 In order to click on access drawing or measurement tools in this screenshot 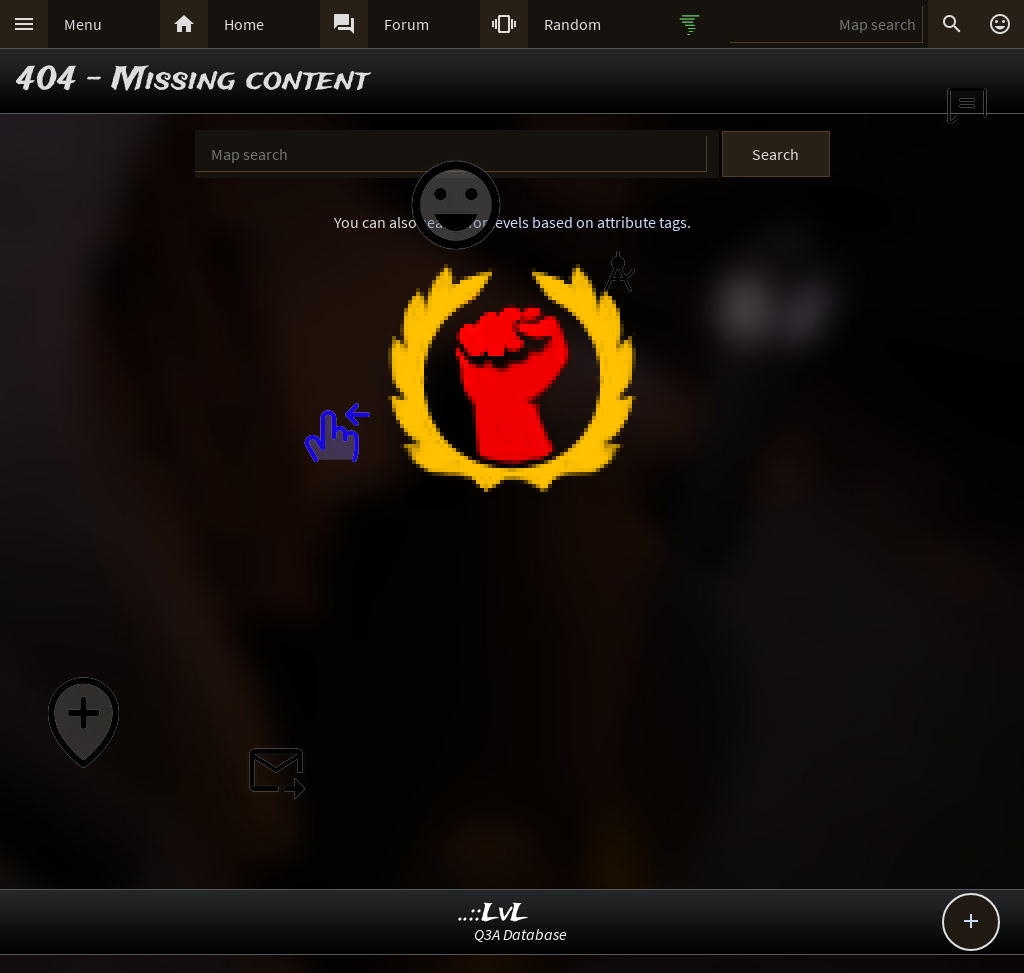, I will do `click(618, 272)`.